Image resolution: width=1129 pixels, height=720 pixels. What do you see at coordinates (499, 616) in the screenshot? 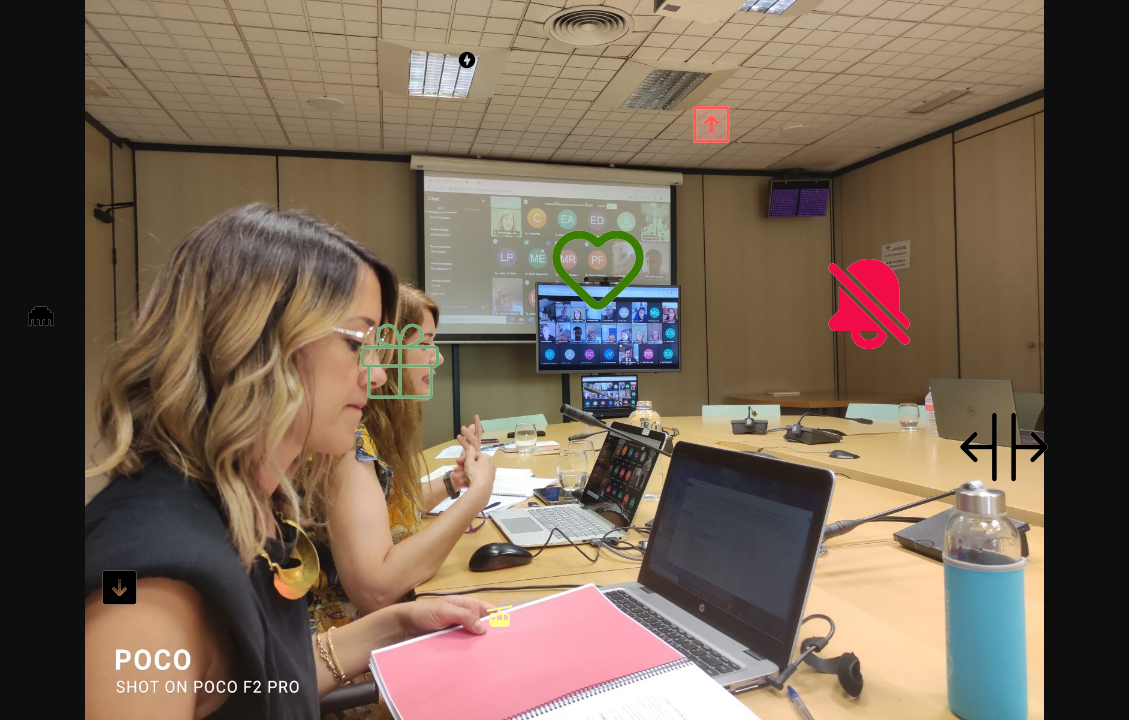
I see `access cable car or gondola transit options` at bounding box center [499, 616].